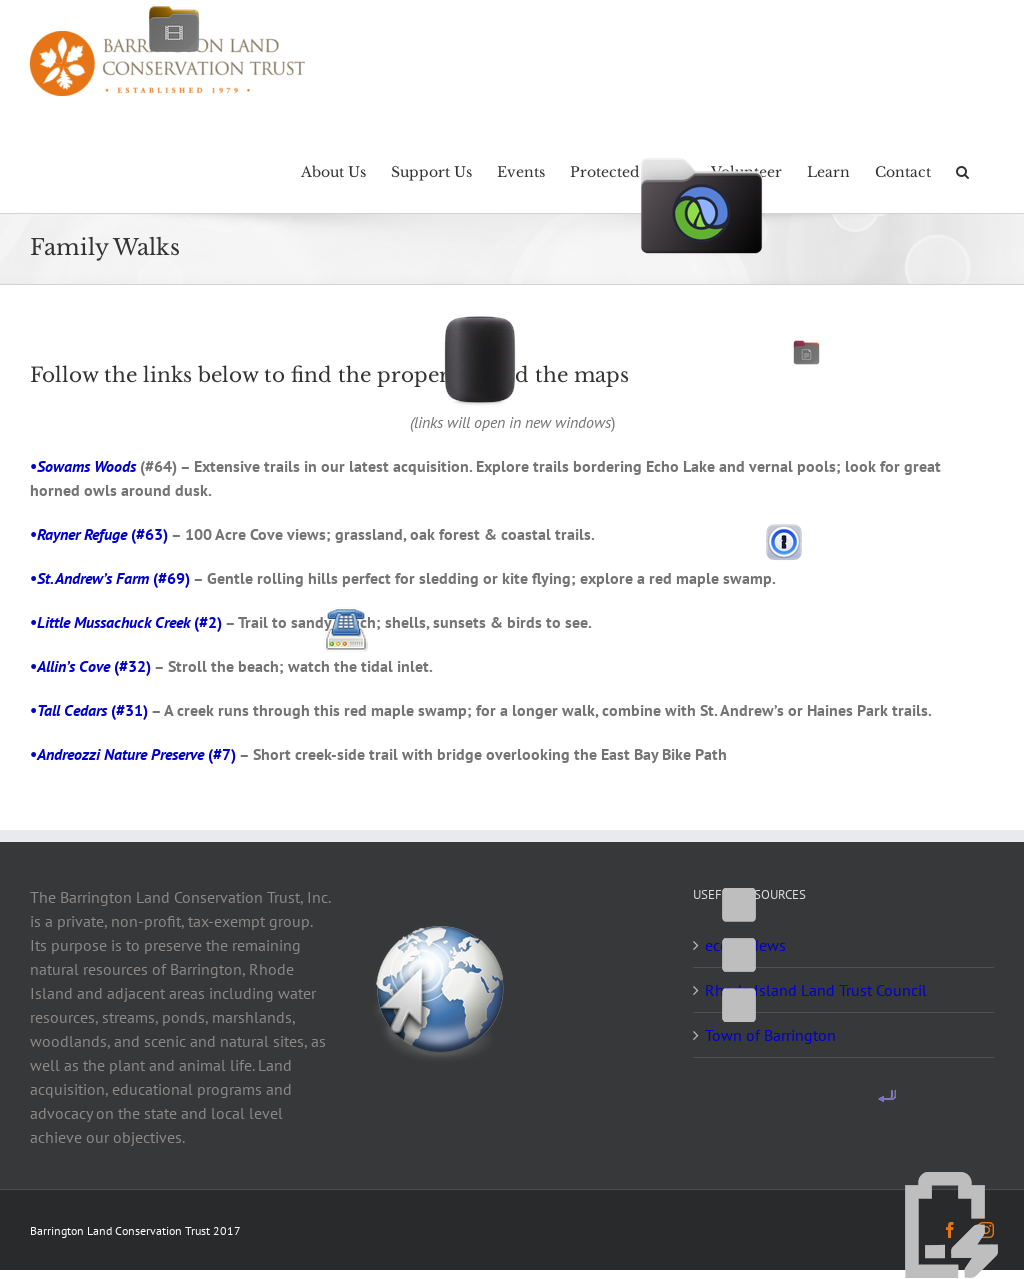 Image resolution: width=1024 pixels, height=1279 pixels. Describe the element at coordinates (174, 29) in the screenshot. I see `open your videos folder` at that location.